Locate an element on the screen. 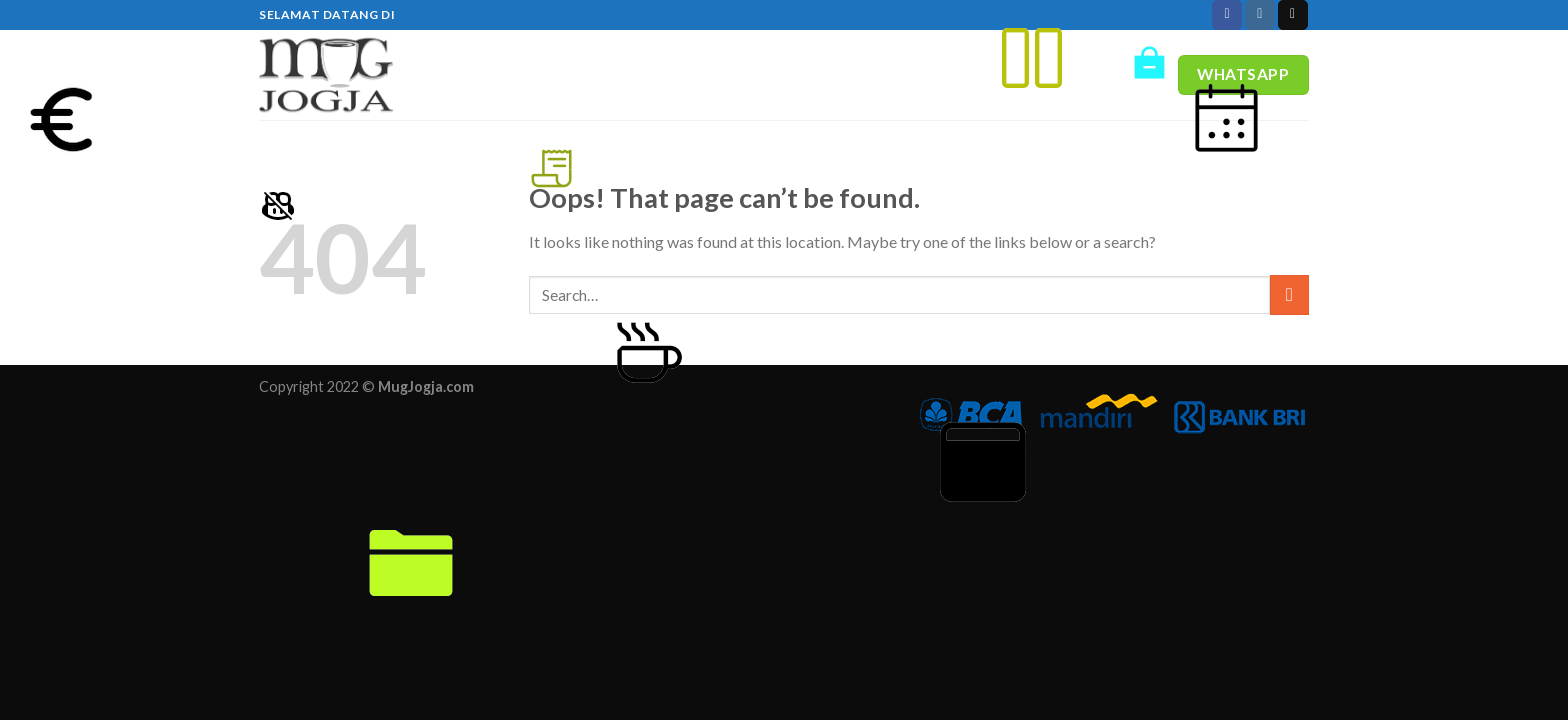 The width and height of the screenshot is (1568, 720). open browser or web view is located at coordinates (983, 462).